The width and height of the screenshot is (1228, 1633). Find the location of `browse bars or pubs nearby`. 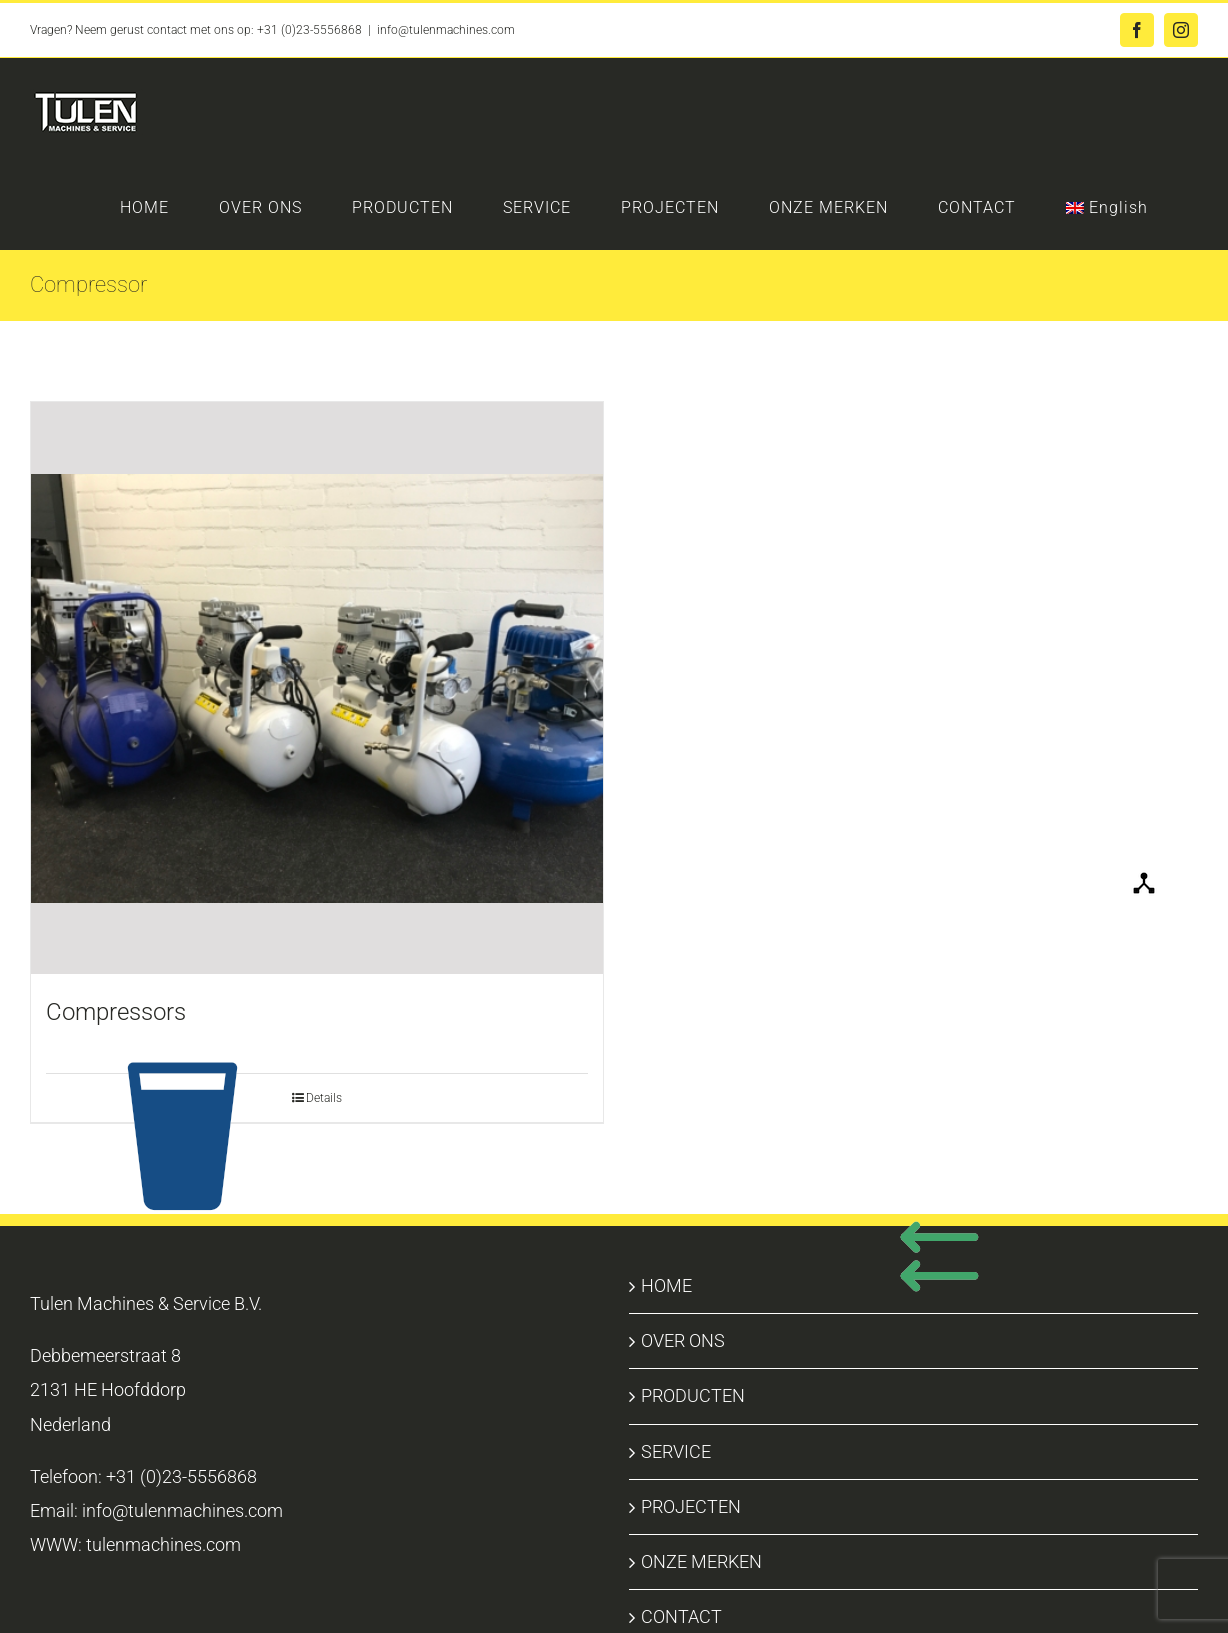

browse bars or pubs nearby is located at coordinates (182, 1133).